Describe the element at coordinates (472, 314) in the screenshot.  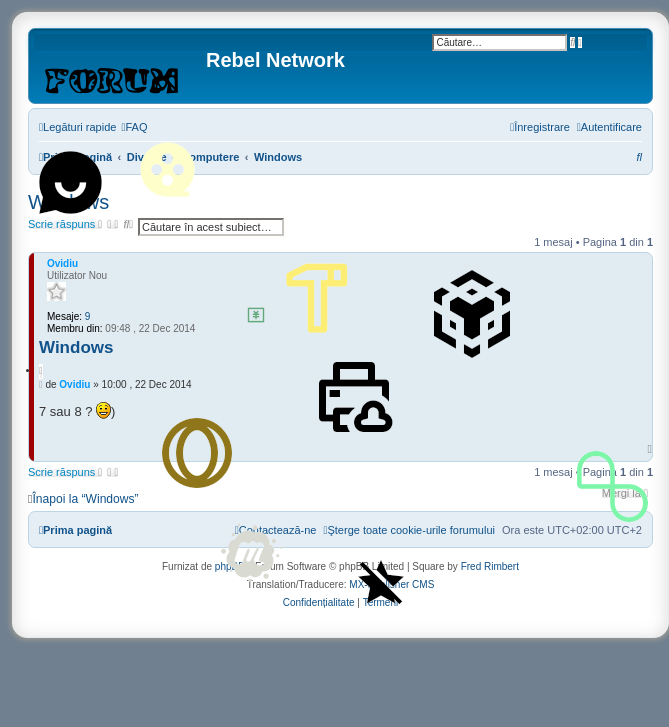
I see `binance coin (bnb) cryptocurrency logo` at that location.